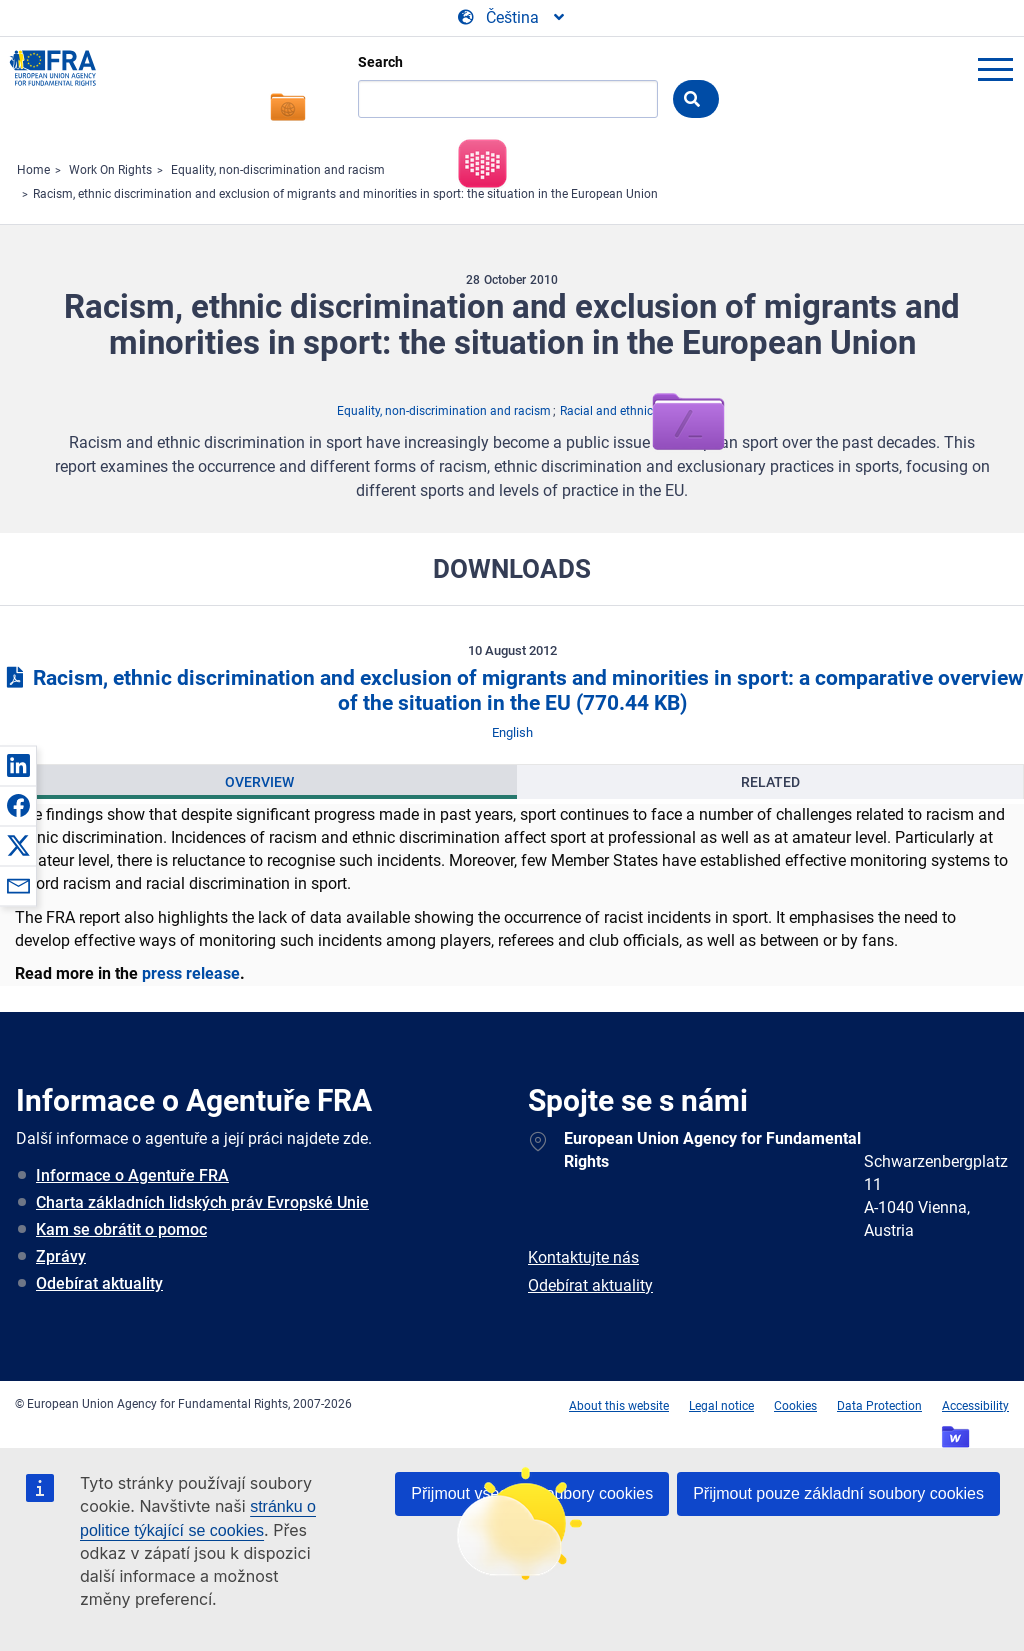 The width and height of the screenshot is (1024, 1651). I want to click on open folder containing html or web files, so click(288, 107).